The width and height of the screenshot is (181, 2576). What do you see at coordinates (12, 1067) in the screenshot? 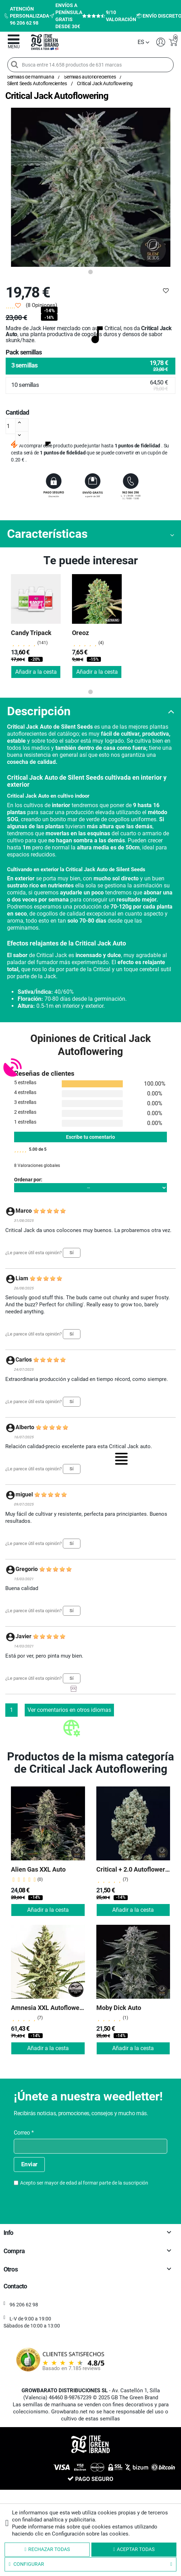
I see `access satellite or broadcast settings` at bounding box center [12, 1067].